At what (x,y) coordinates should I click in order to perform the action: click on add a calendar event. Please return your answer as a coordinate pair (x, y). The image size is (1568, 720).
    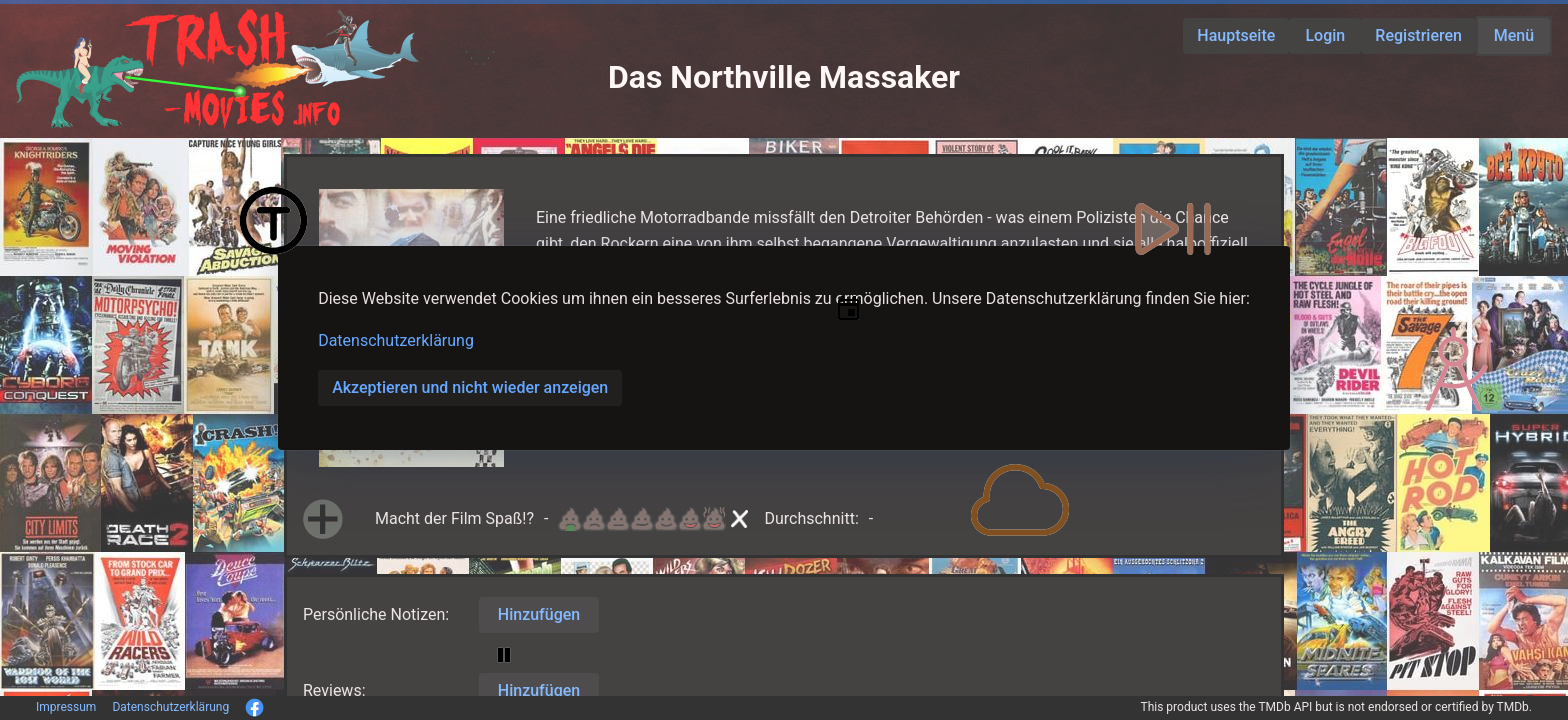
    Looking at the image, I should click on (848, 309).